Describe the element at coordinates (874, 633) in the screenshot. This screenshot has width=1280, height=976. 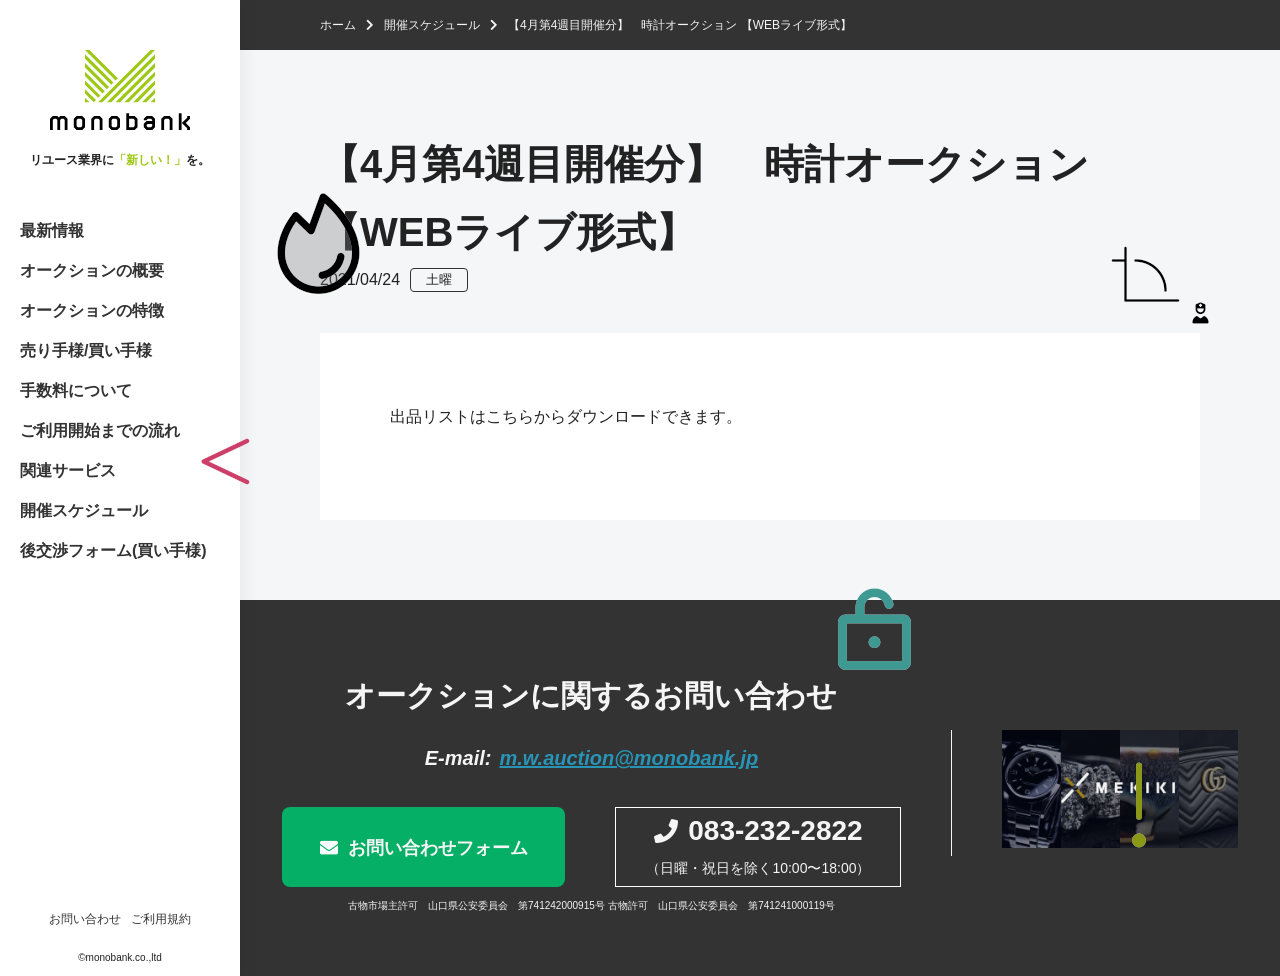
I see `unlock or access secured content` at that location.